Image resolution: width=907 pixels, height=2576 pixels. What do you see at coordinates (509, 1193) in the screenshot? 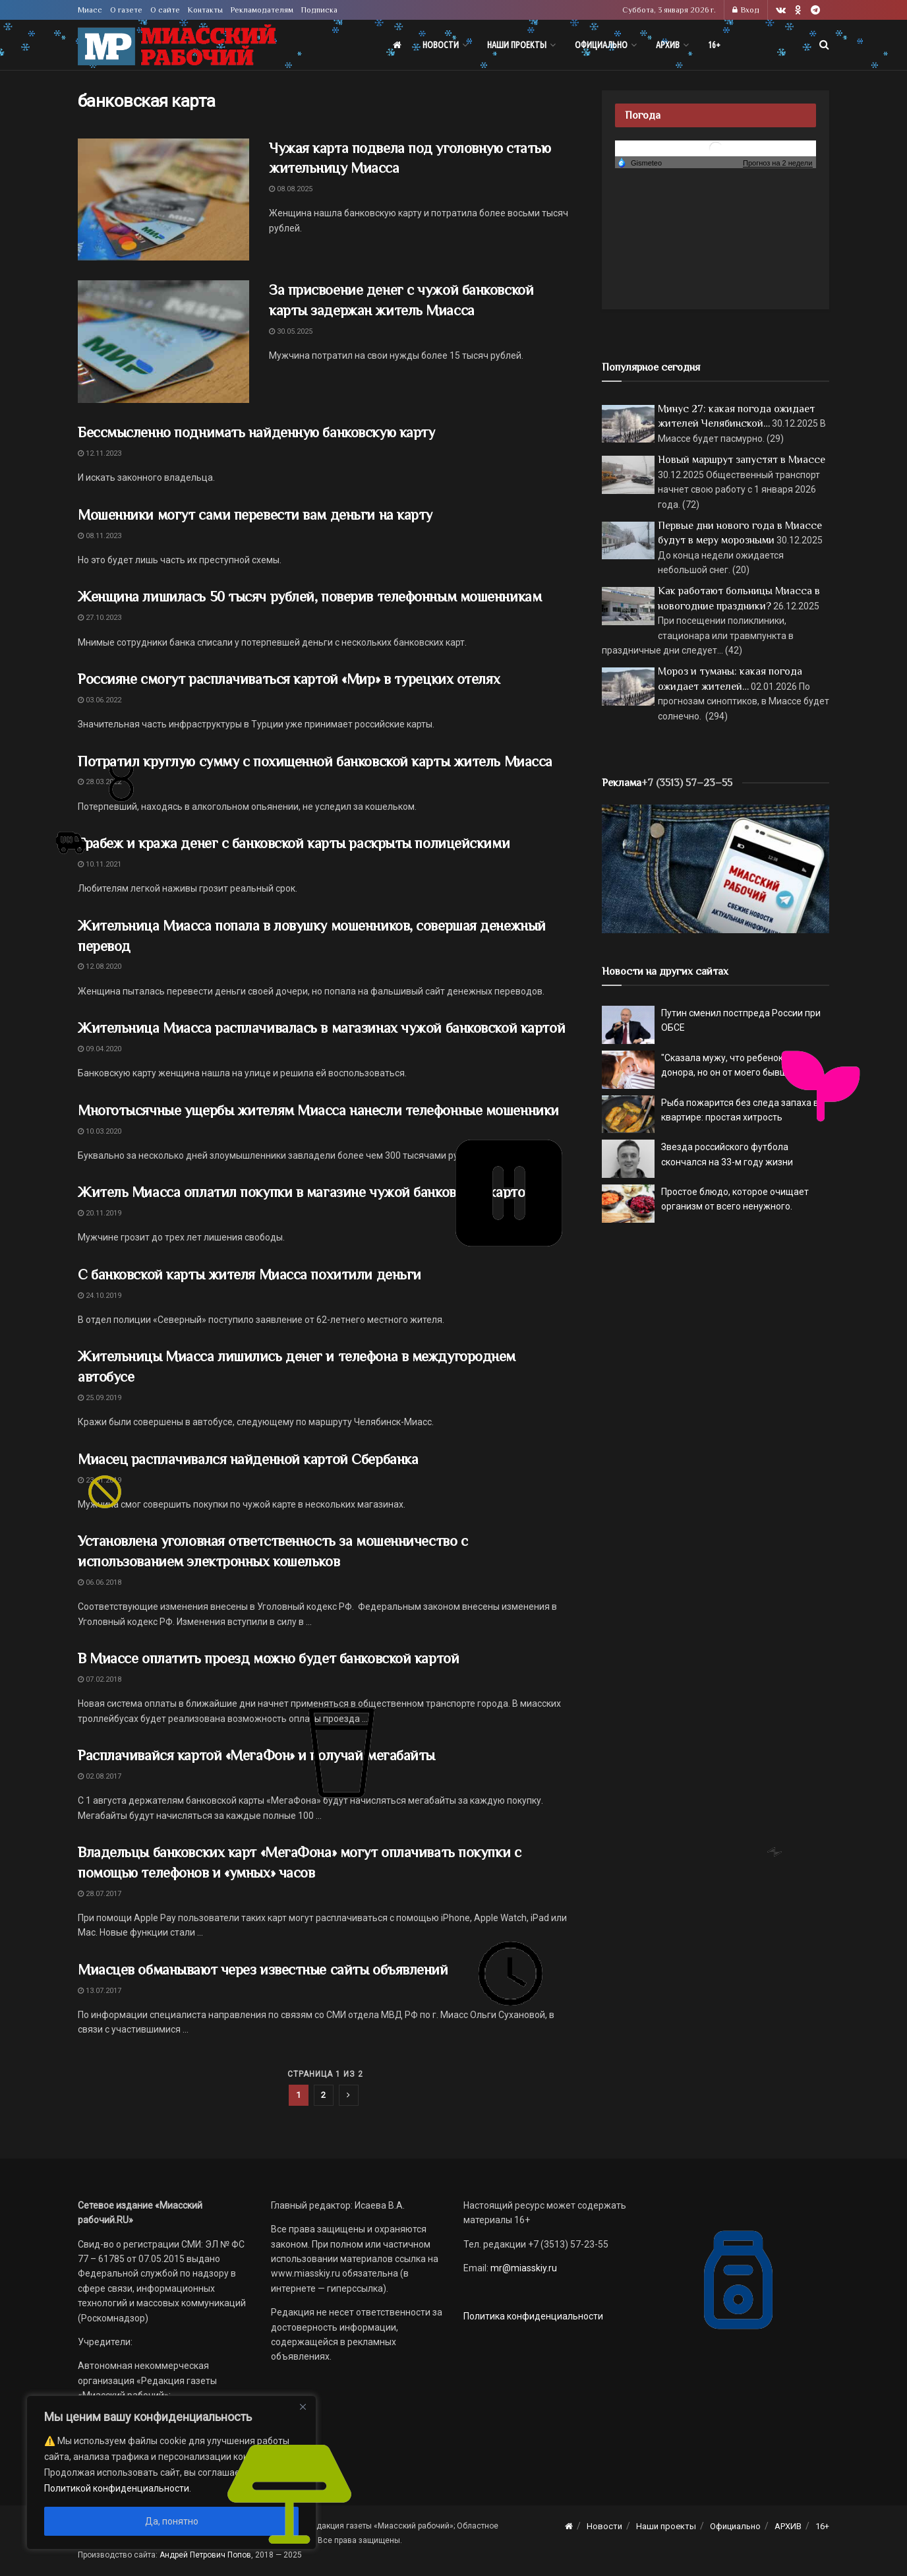
I see `hospital or healthcare location marker` at bounding box center [509, 1193].